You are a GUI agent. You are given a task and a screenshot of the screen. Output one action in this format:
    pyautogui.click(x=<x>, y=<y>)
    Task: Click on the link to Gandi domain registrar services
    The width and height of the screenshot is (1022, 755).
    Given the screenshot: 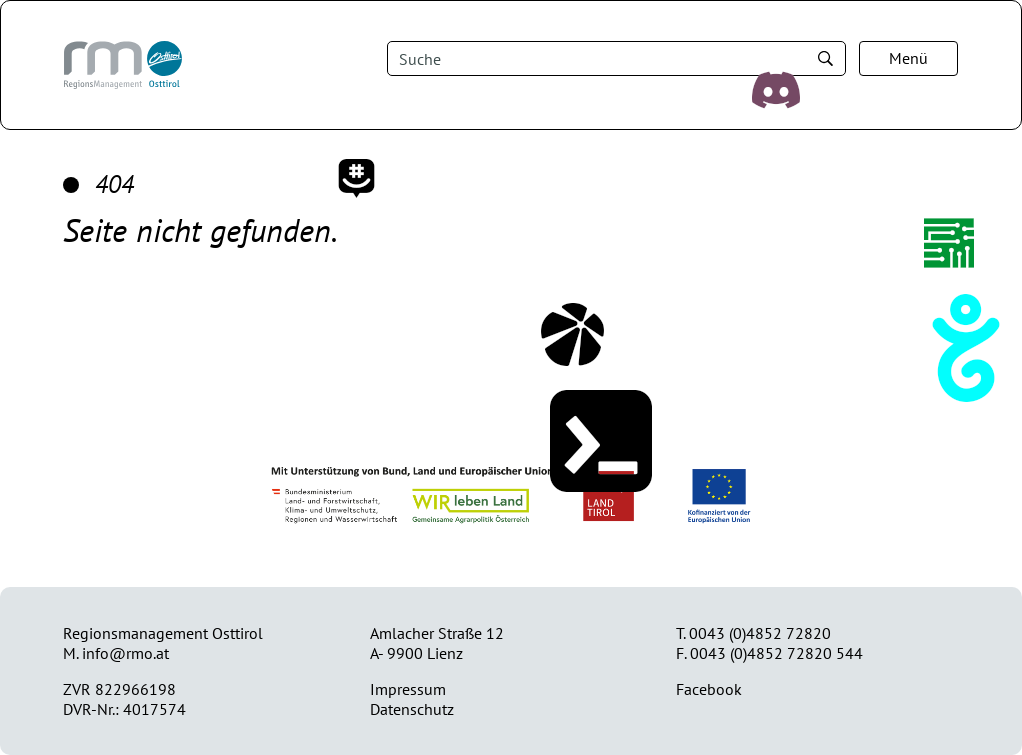 What is the action you would take?
    pyautogui.click(x=966, y=348)
    